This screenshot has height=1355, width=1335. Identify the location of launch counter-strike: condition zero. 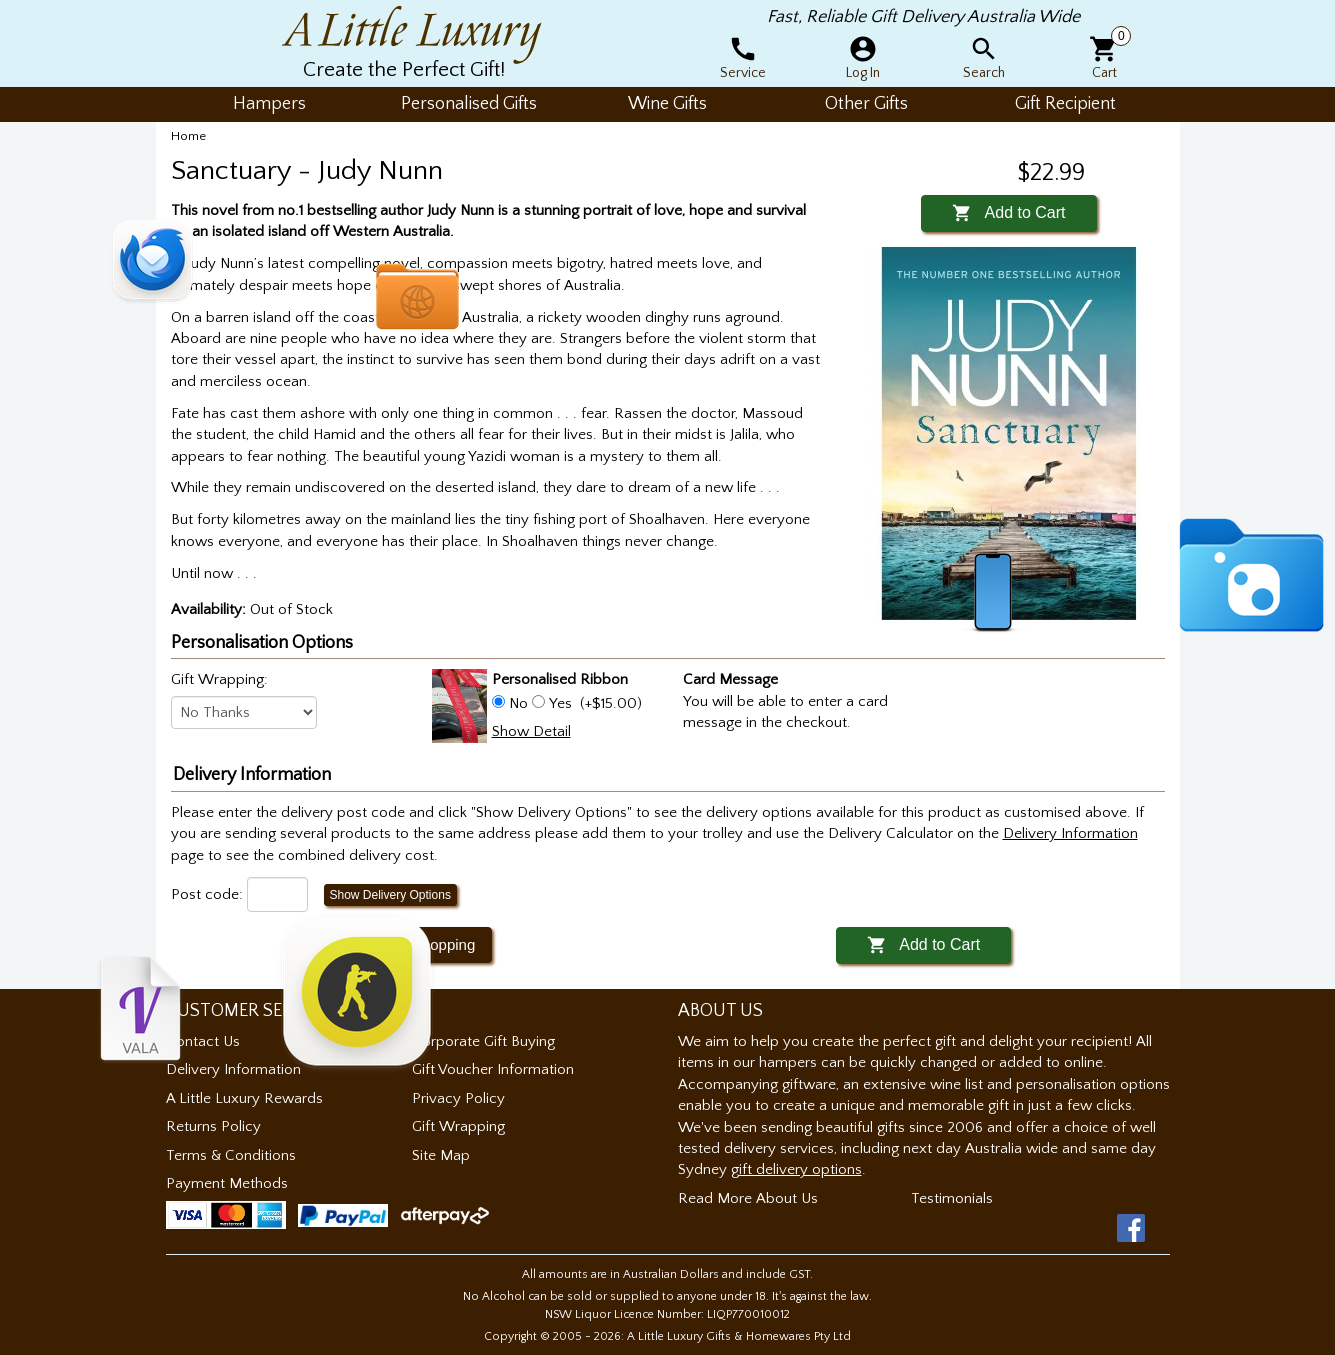
(357, 992).